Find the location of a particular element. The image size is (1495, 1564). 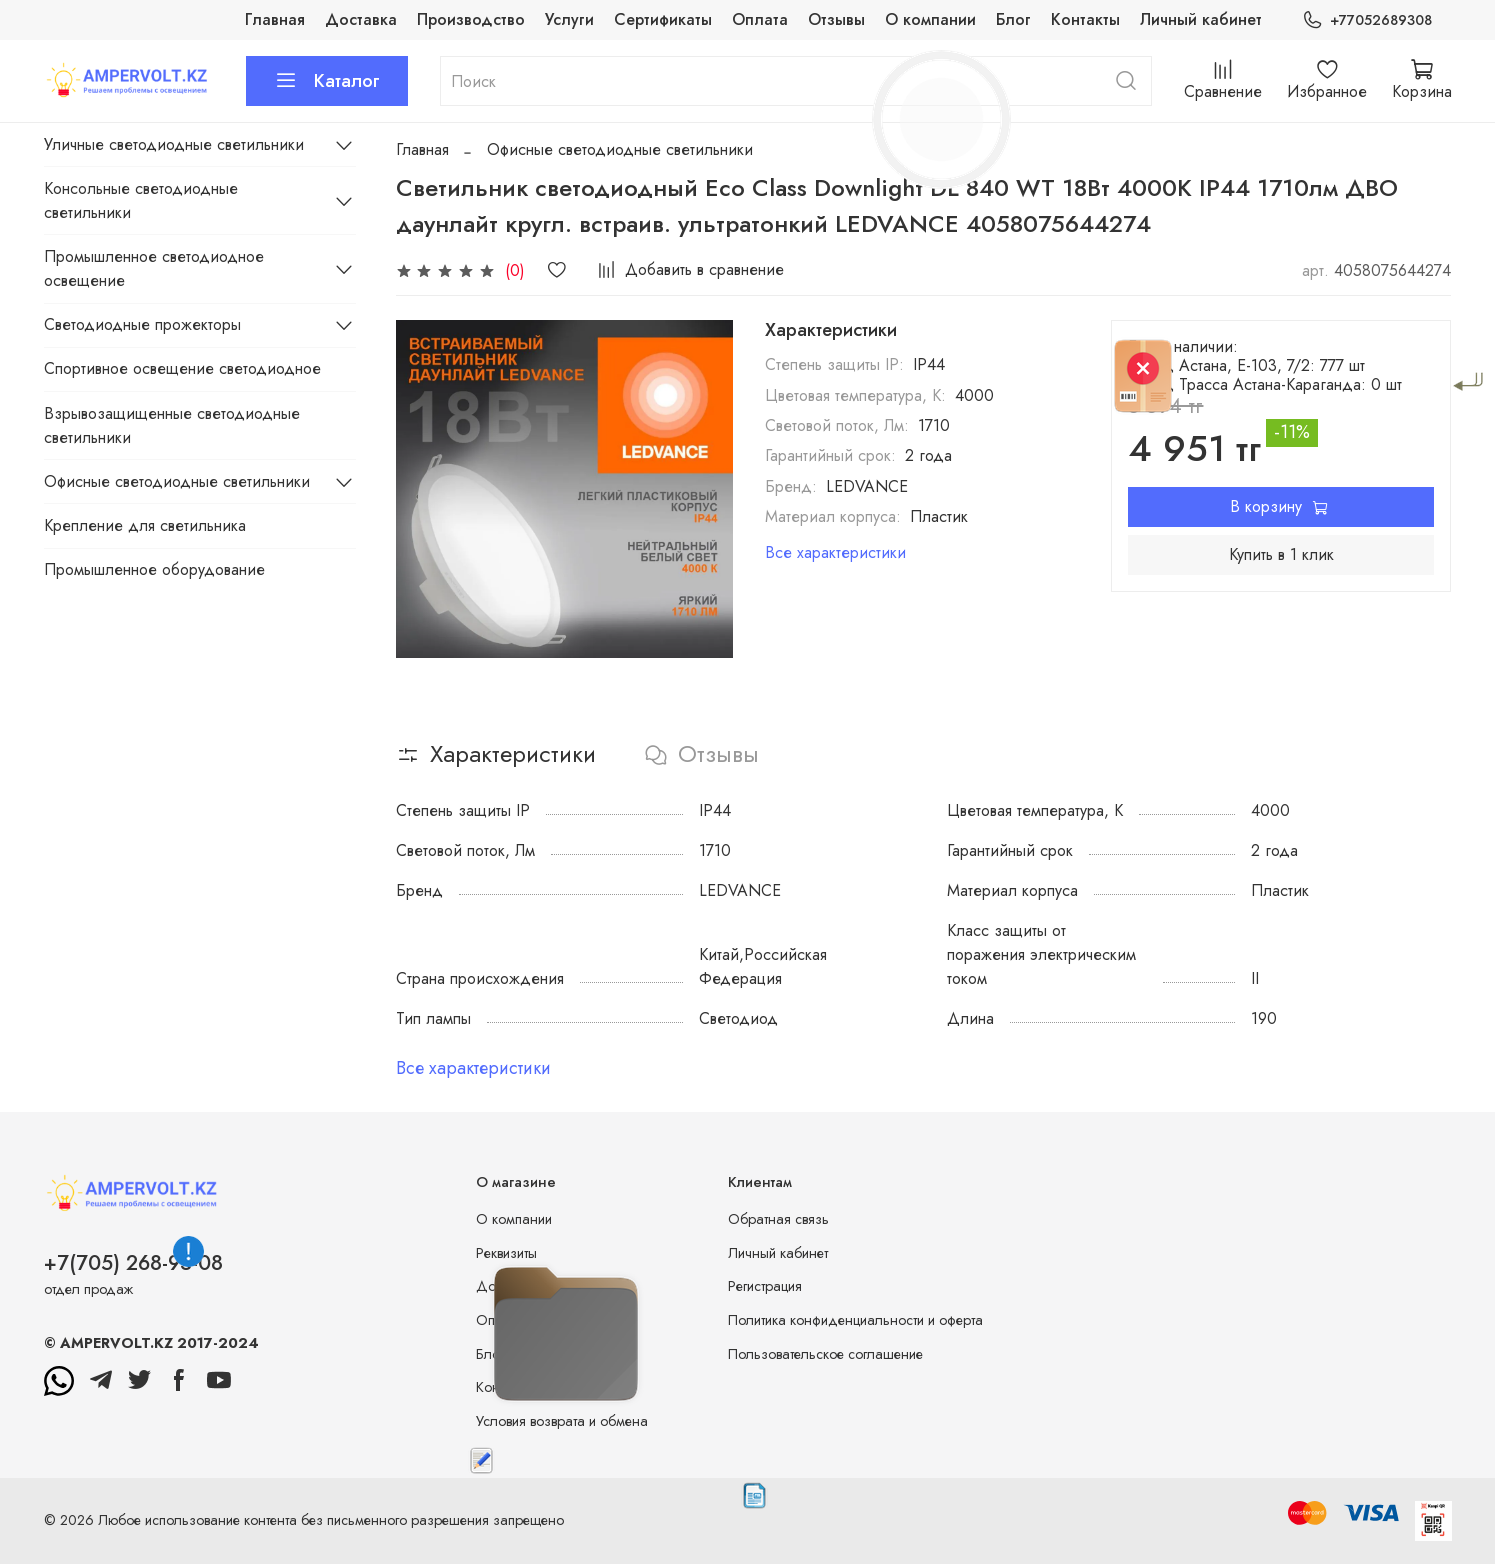

open the software learning center is located at coordinates (481, 1460).